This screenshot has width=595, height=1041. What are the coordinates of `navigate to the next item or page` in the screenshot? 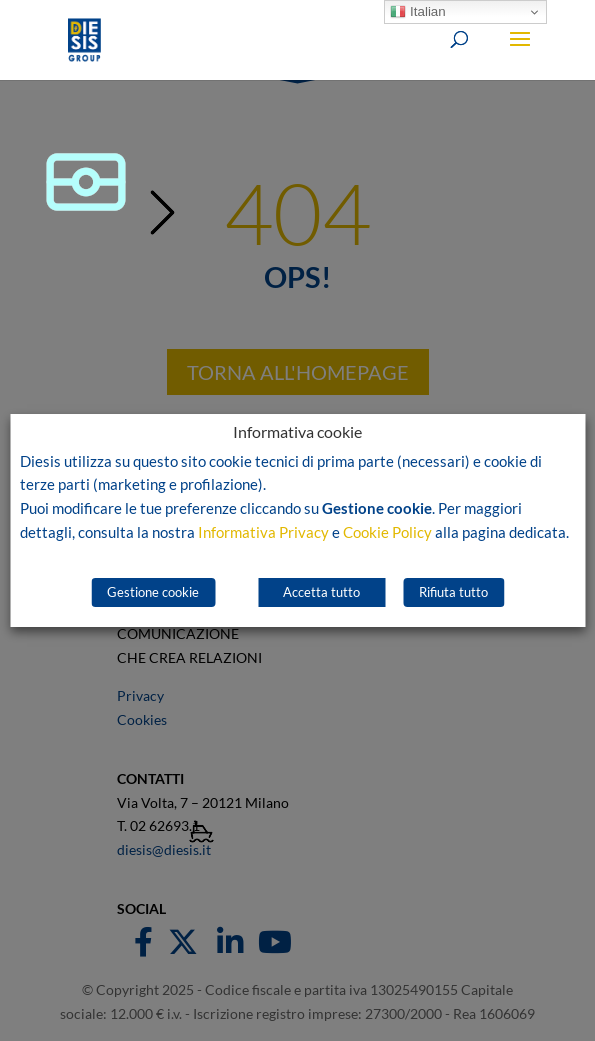 It's located at (162, 212).